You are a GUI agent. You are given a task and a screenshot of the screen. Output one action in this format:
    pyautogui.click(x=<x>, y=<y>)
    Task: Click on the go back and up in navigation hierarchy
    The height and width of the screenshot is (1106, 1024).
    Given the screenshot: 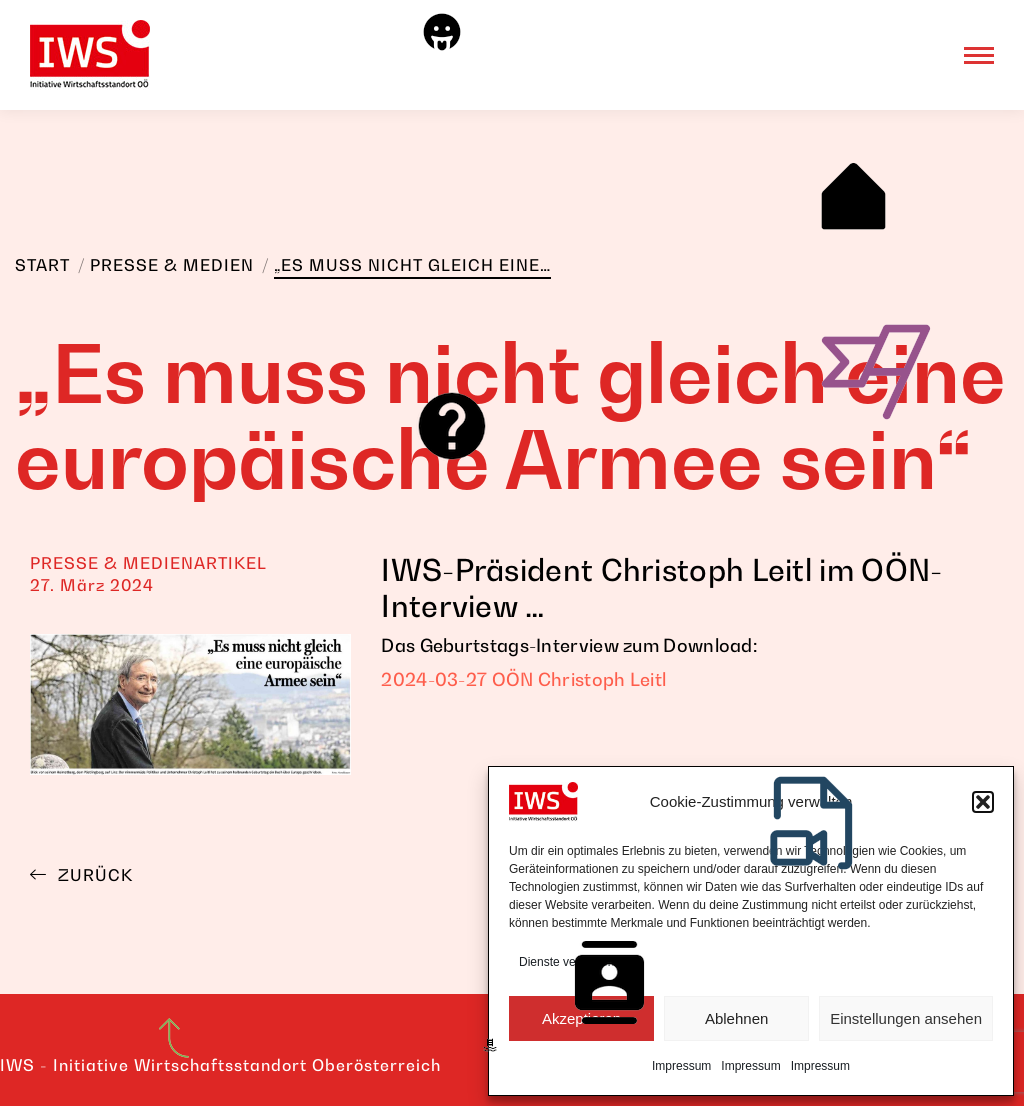 What is the action you would take?
    pyautogui.click(x=174, y=1038)
    